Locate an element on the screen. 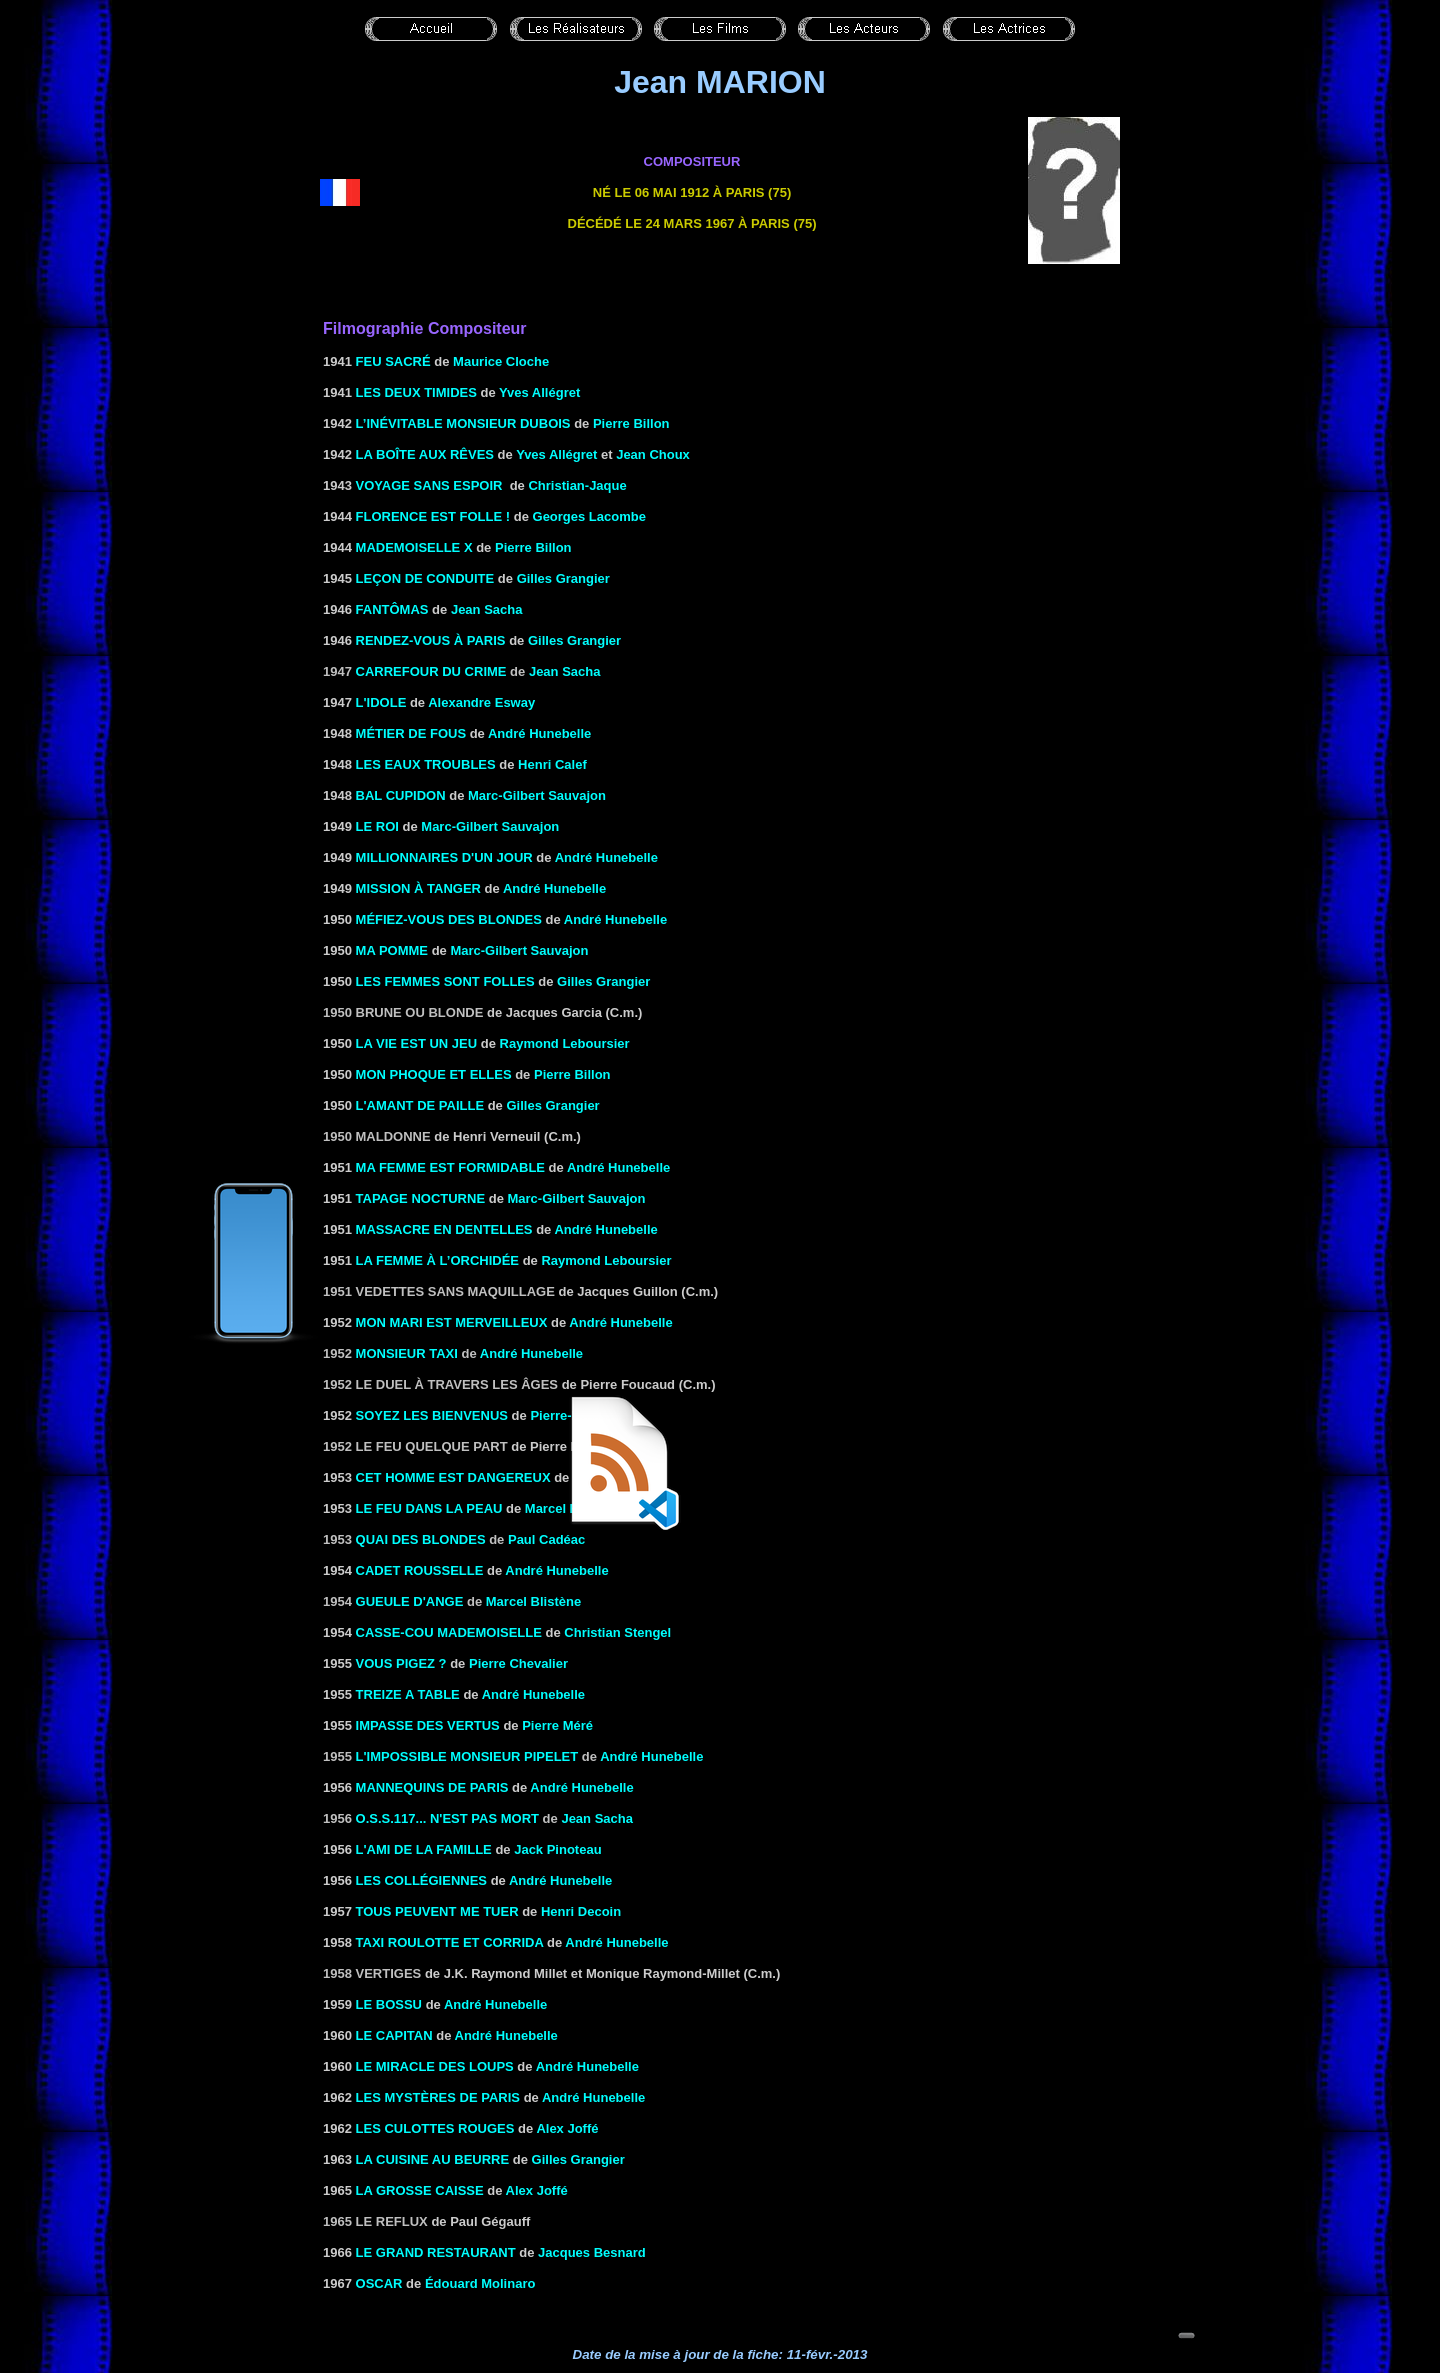 The height and width of the screenshot is (2373, 1440). iPhone XR device icon for system identification is located at coordinates (253, 1263).